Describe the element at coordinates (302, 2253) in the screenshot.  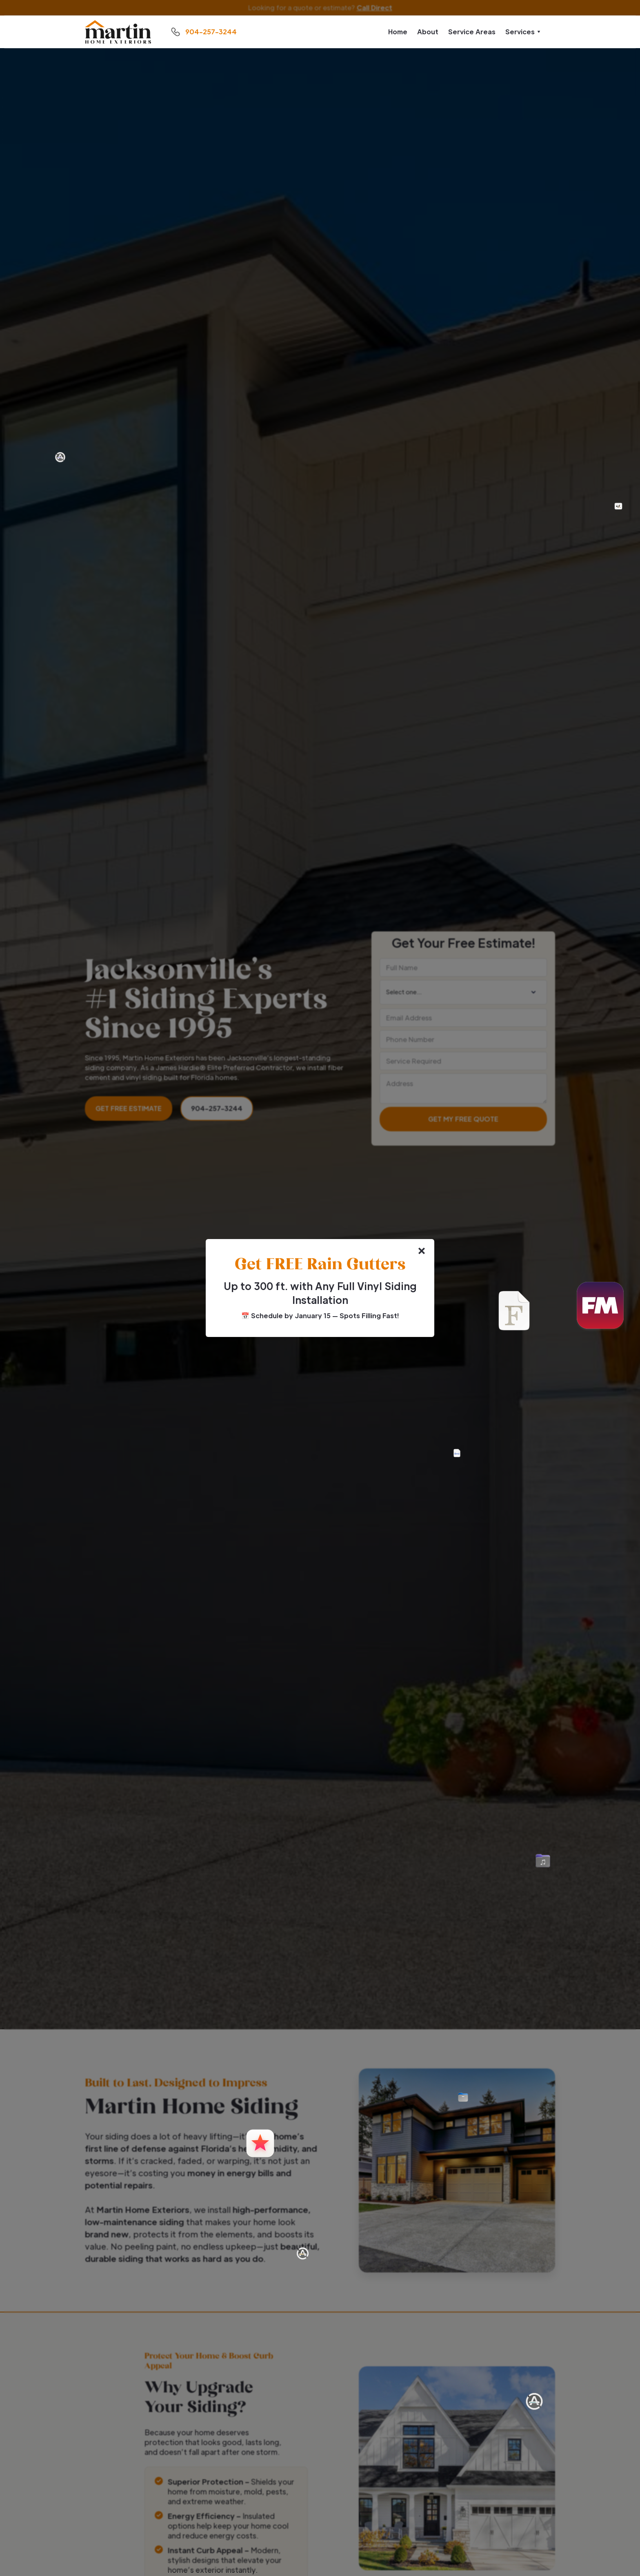
I see `check for available software updates` at that location.